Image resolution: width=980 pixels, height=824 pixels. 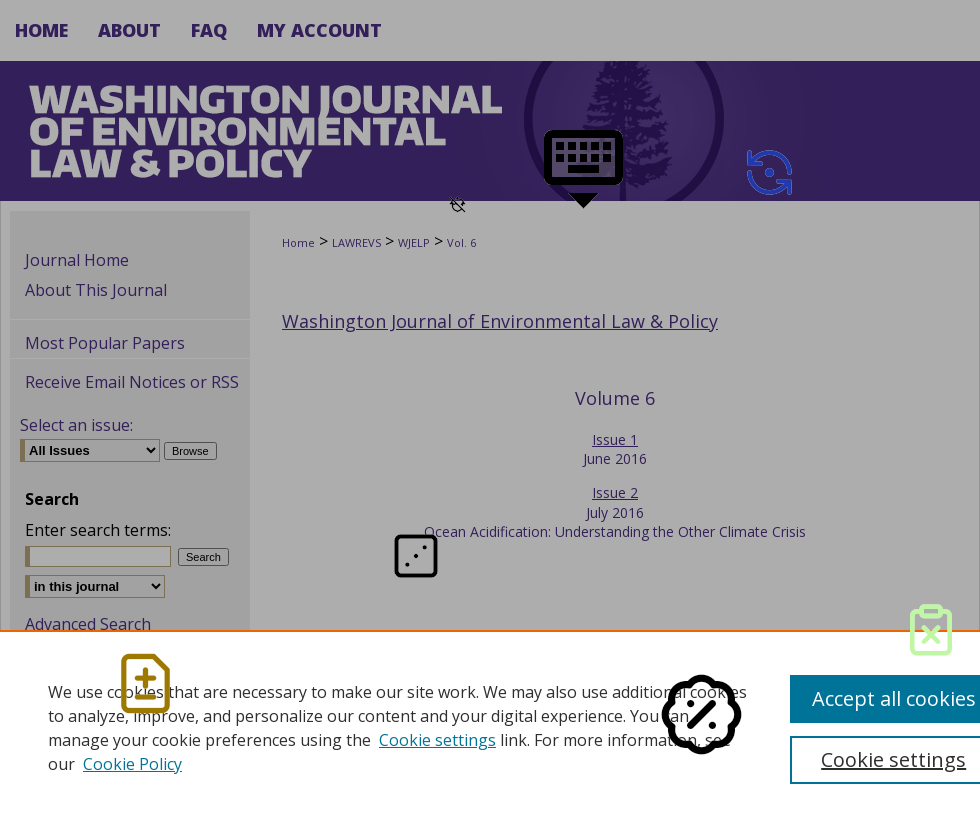 What do you see at coordinates (701, 714) in the screenshot?
I see `view available discounts or promotions` at bounding box center [701, 714].